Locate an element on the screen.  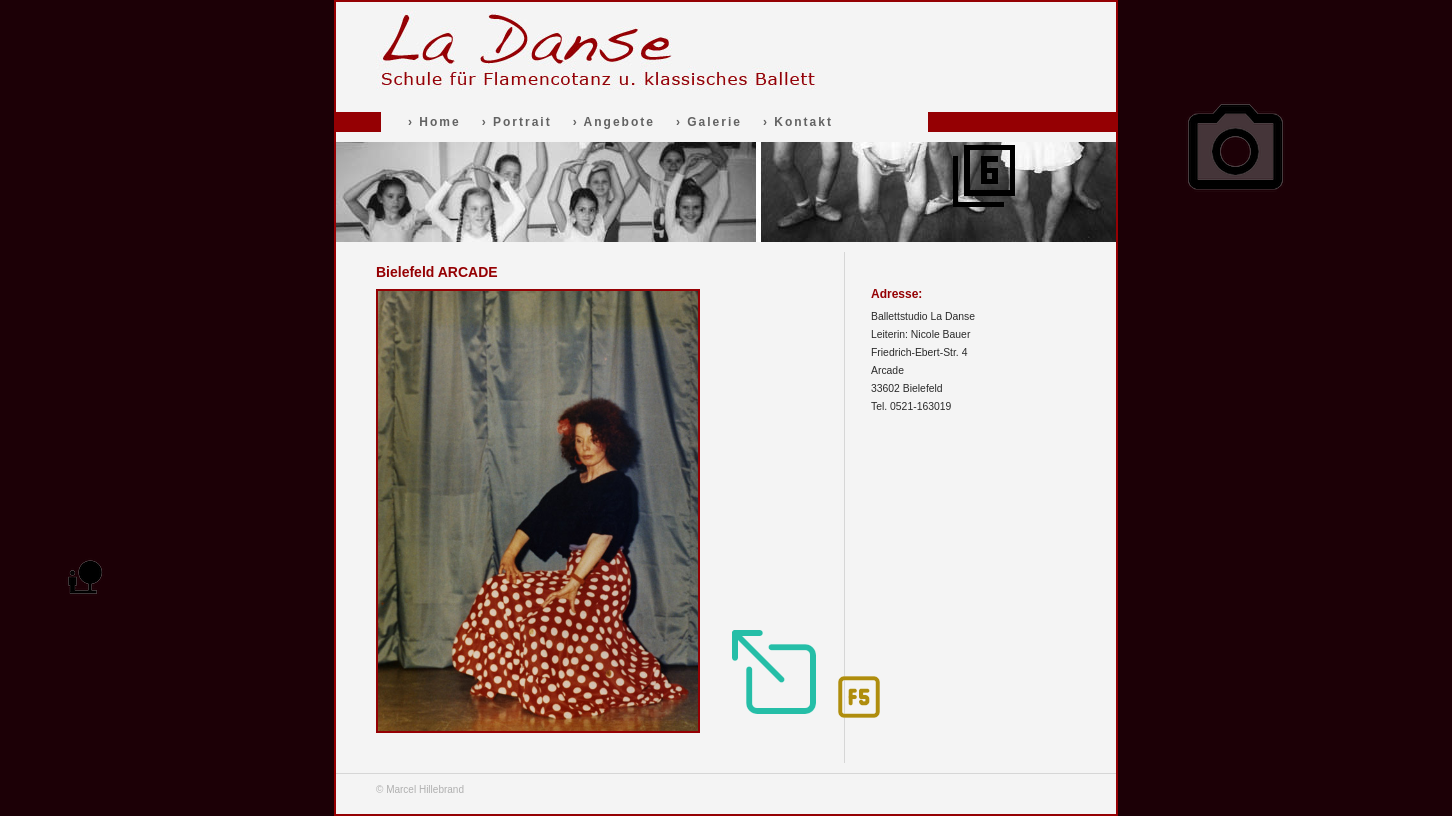
navigate back to previous screen or parent folder is located at coordinates (774, 672).